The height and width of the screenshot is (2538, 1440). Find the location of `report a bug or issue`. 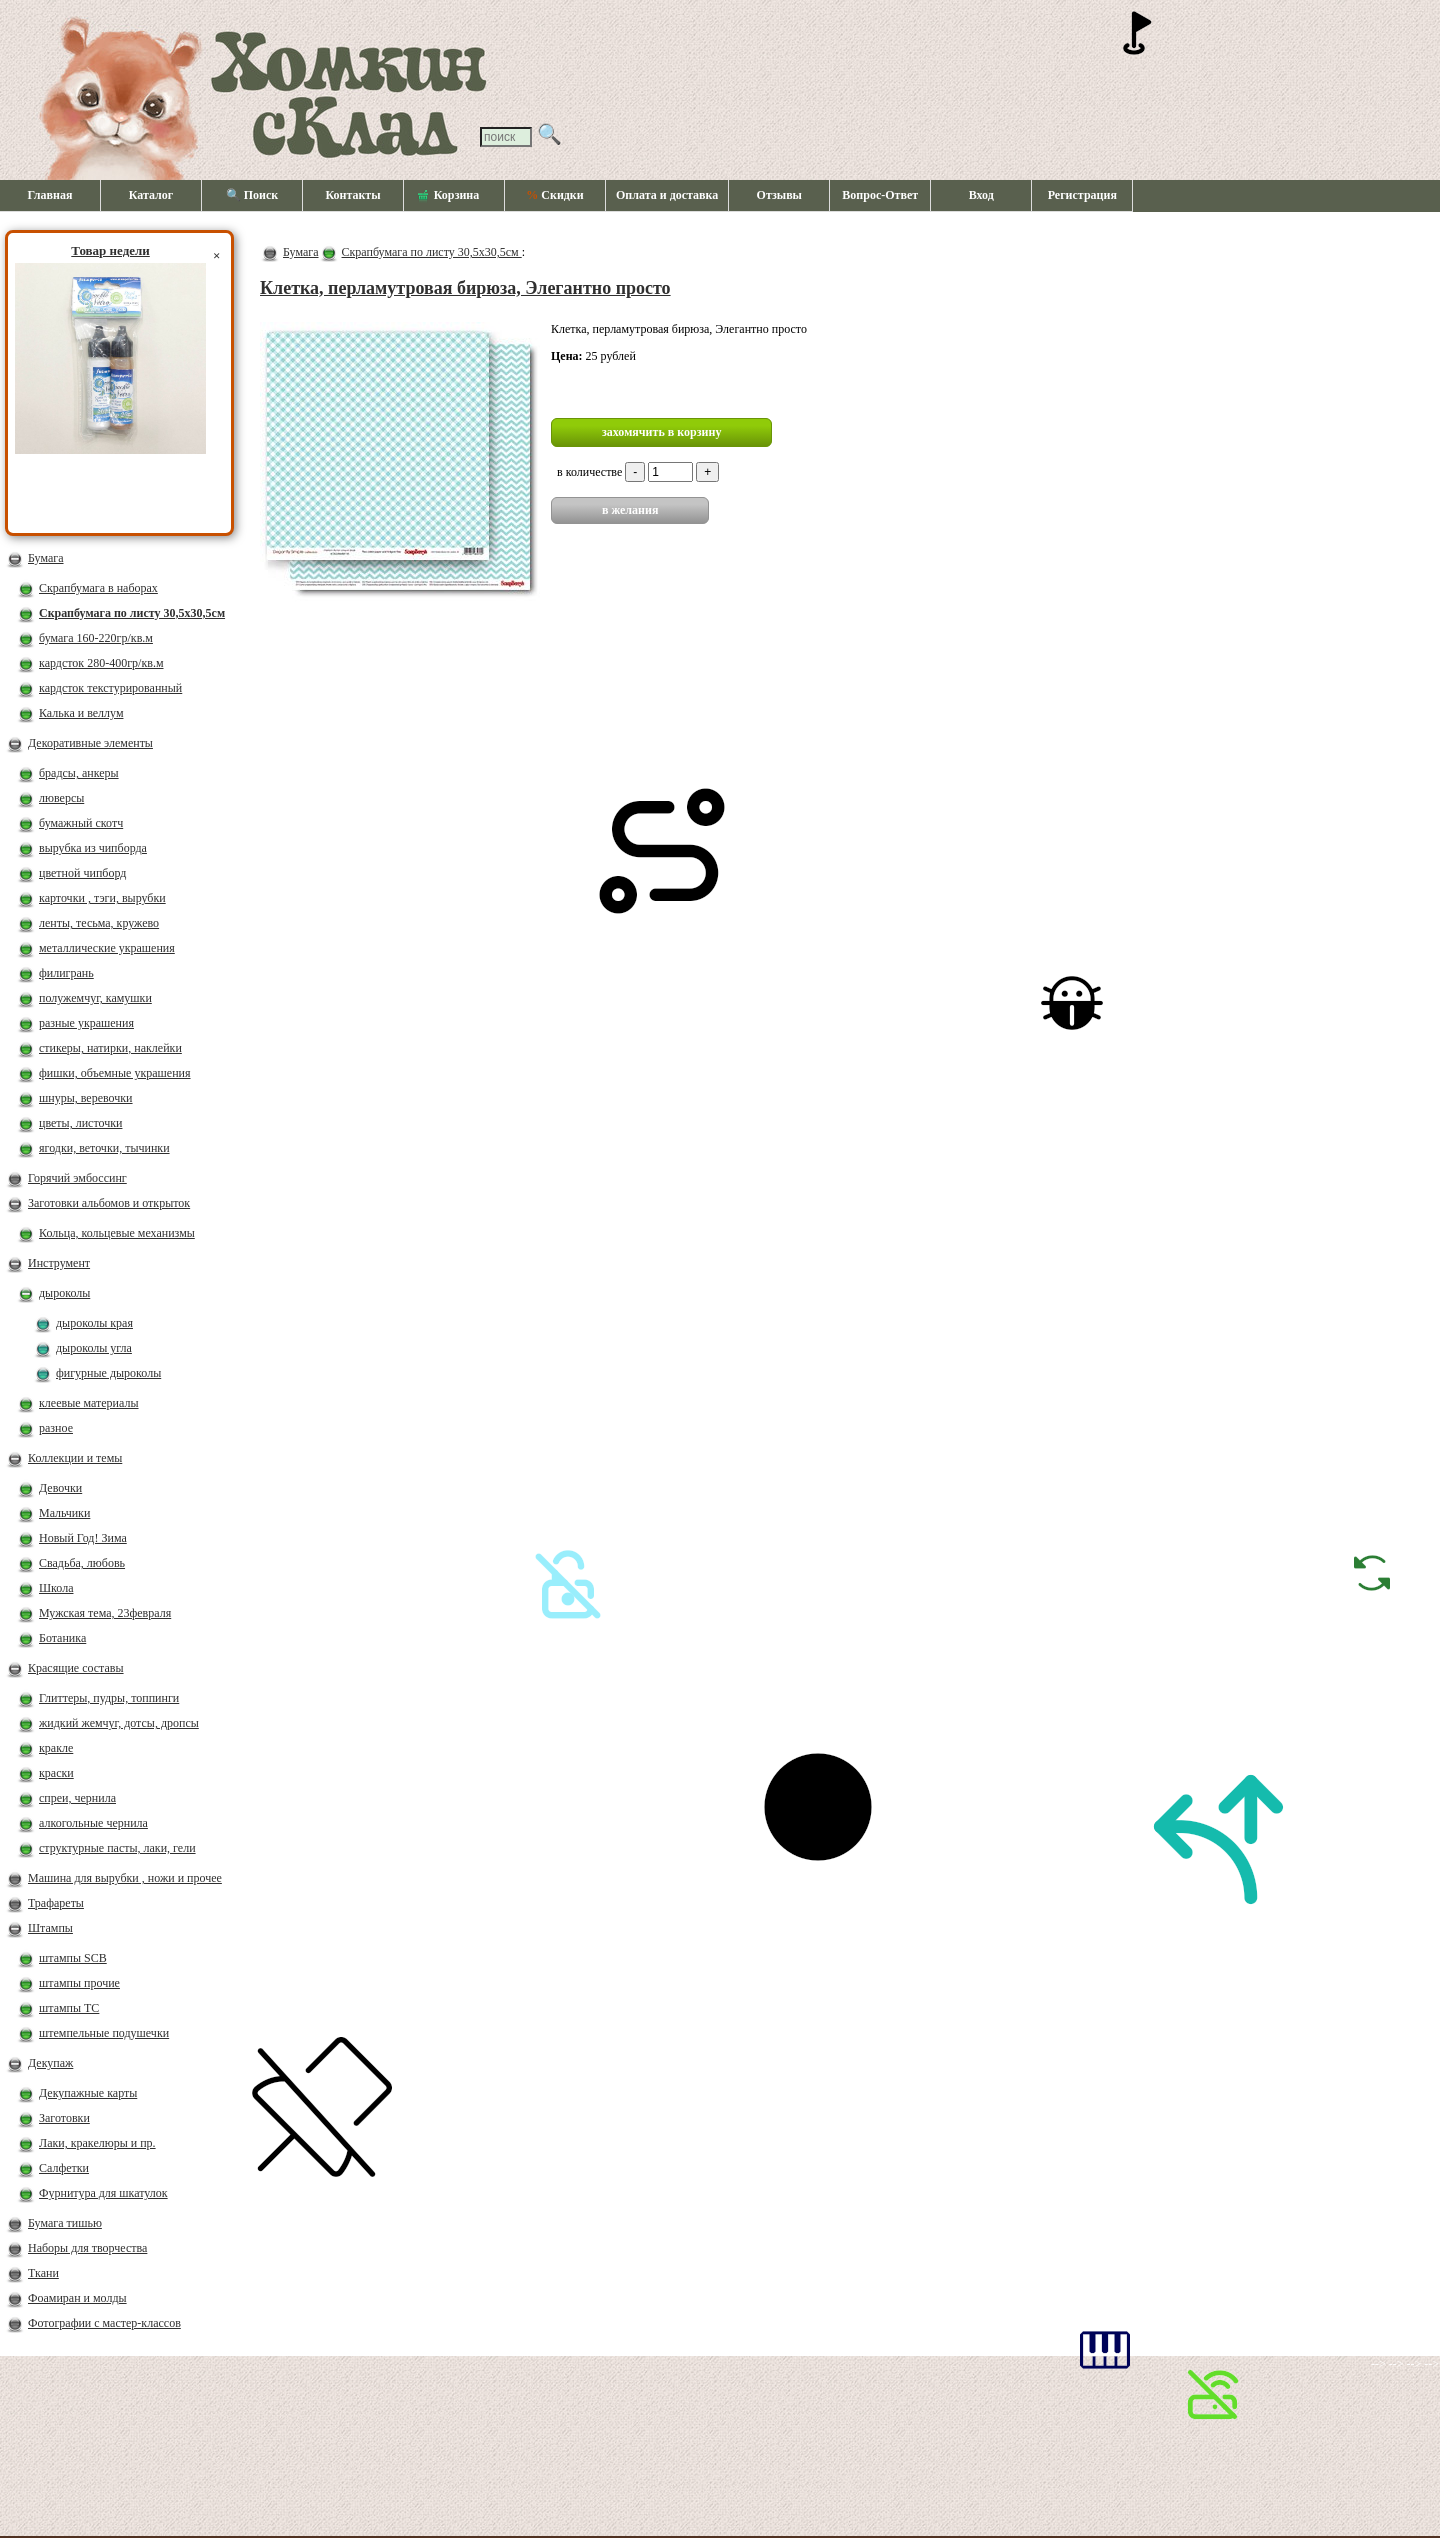

report a bug or issue is located at coordinates (1072, 1003).